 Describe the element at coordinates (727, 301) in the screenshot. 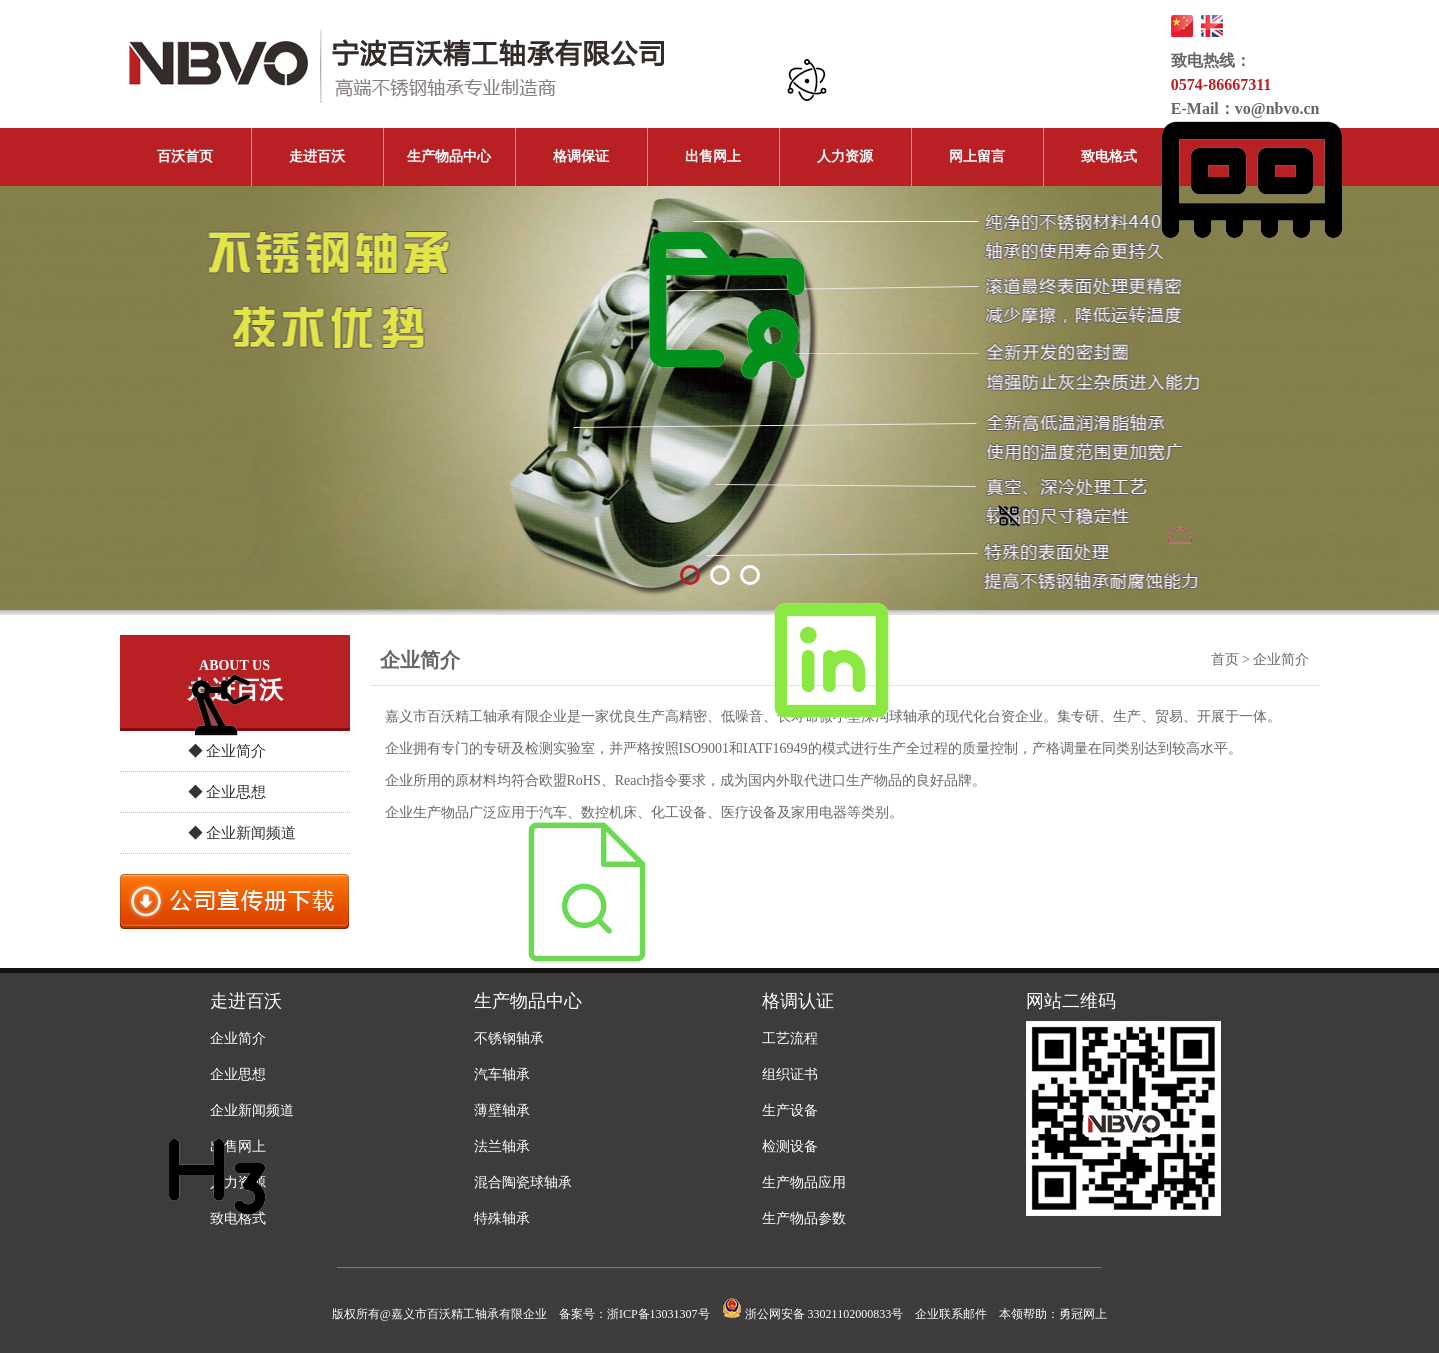

I see `access user files or personal folder` at that location.